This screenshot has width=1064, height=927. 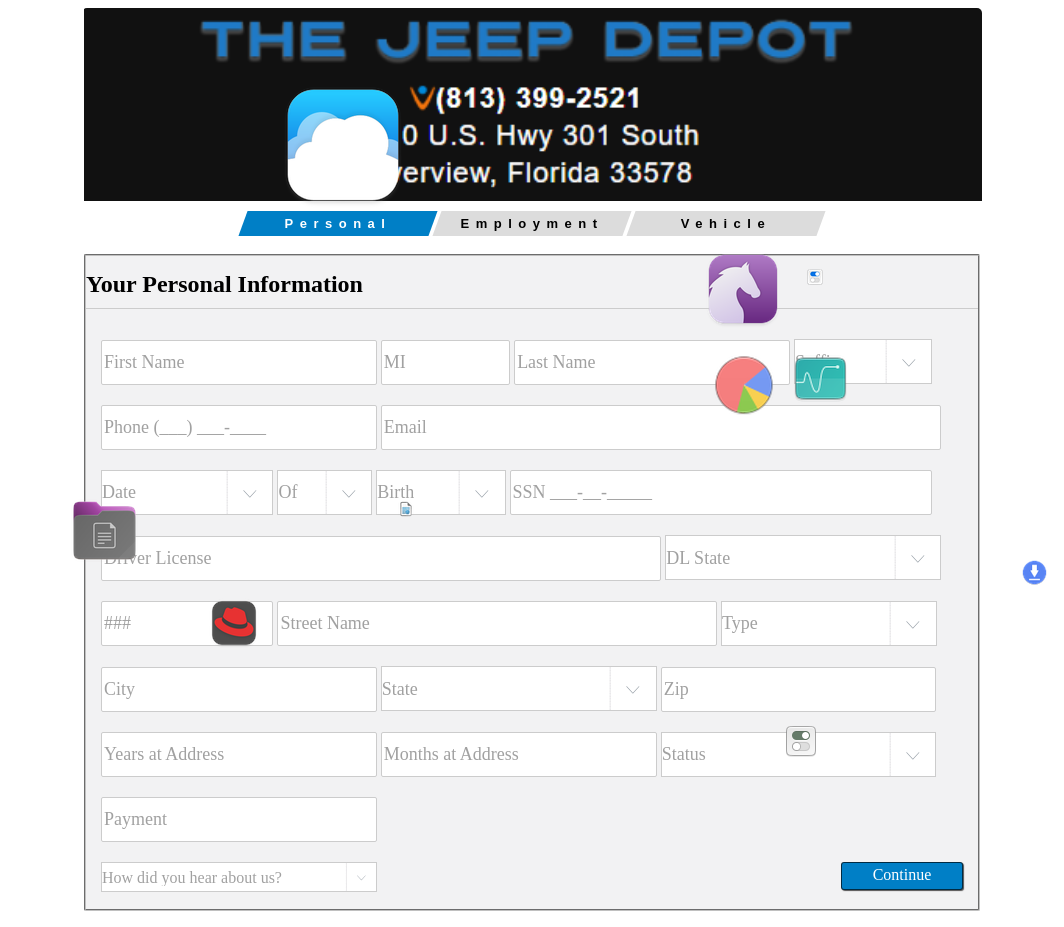 What do you see at coordinates (343, 145) in the screenshot?
I see `access iCloud account settings` at bounding box center [343, 145].